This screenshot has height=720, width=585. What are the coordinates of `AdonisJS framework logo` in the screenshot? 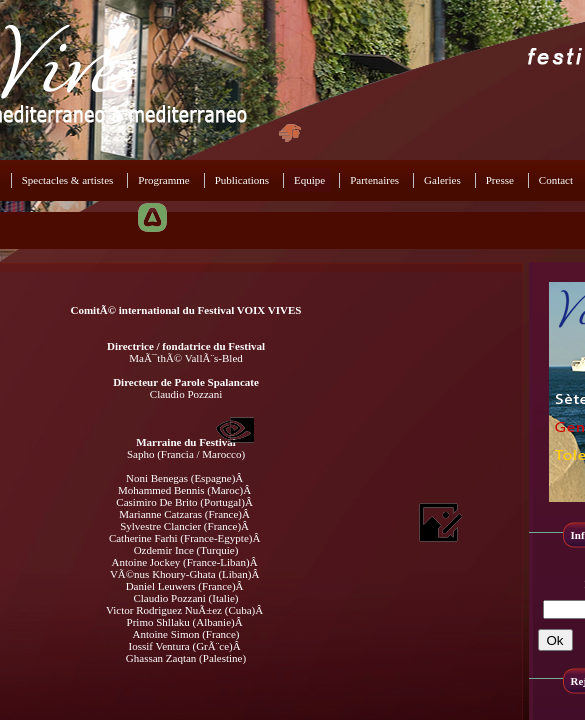 It's located at (152, 217).